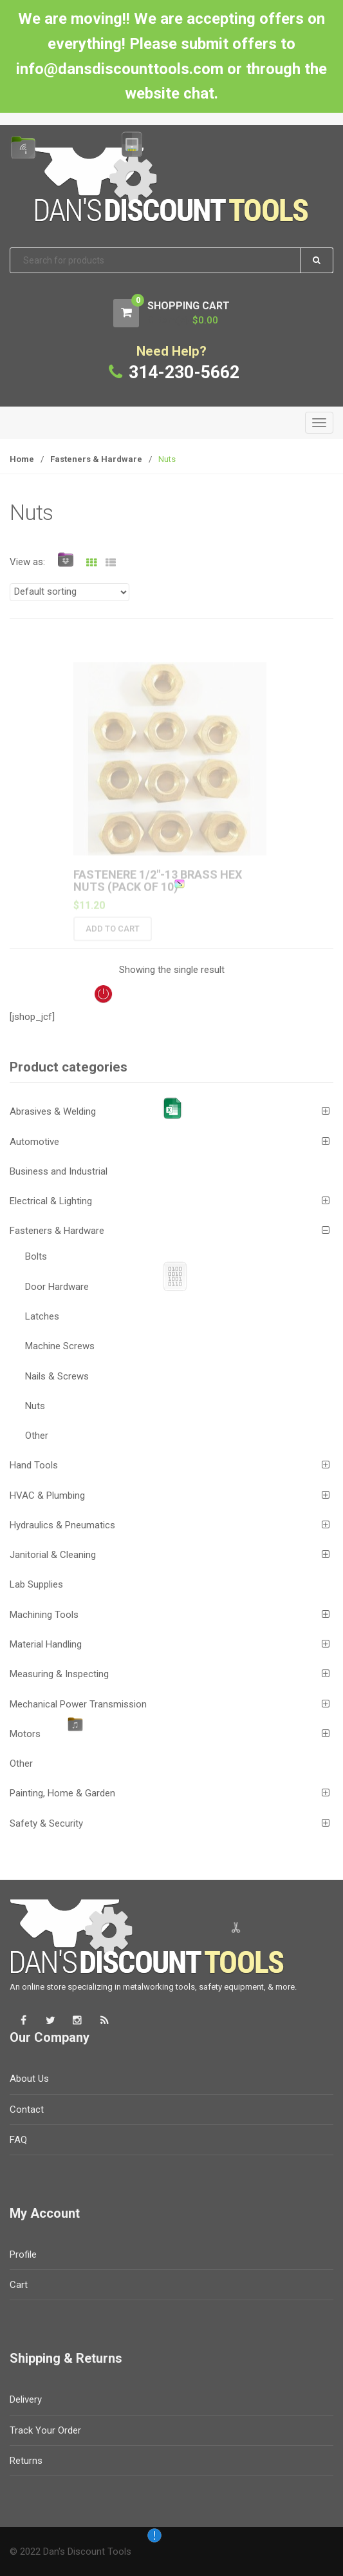 The height and width of the screenshot is (2576, 343). What do you see at coordinates (66, 559) in the screenshot?
I see `open your Dropbox folder` at bounding box center [66, 559].